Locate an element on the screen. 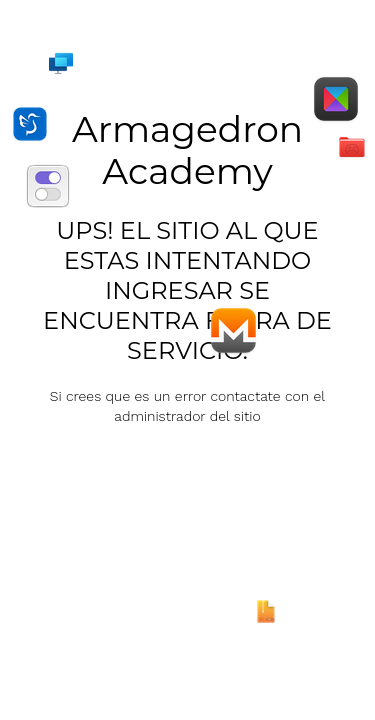 This screenshot has height=720, width=375. open gnome tweaks to customize system settings is located at coordinates (48, 186).